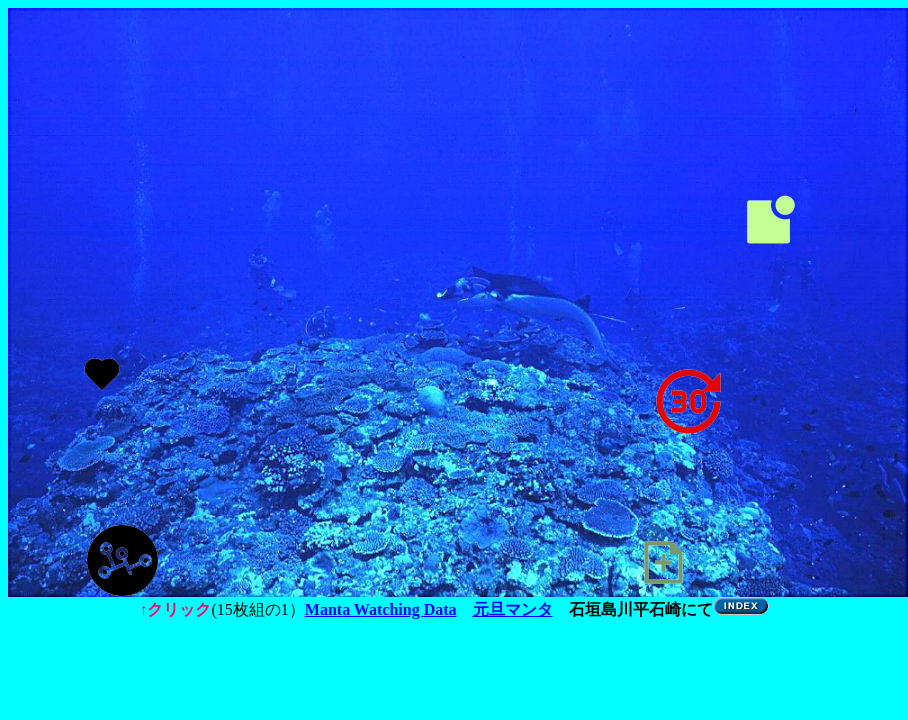 The width and height of the screenshot is (908, 720). Describe the element at coordinates (768, 219) in the screenshot. I see `indicates new notifications or unread alerts` at that location.